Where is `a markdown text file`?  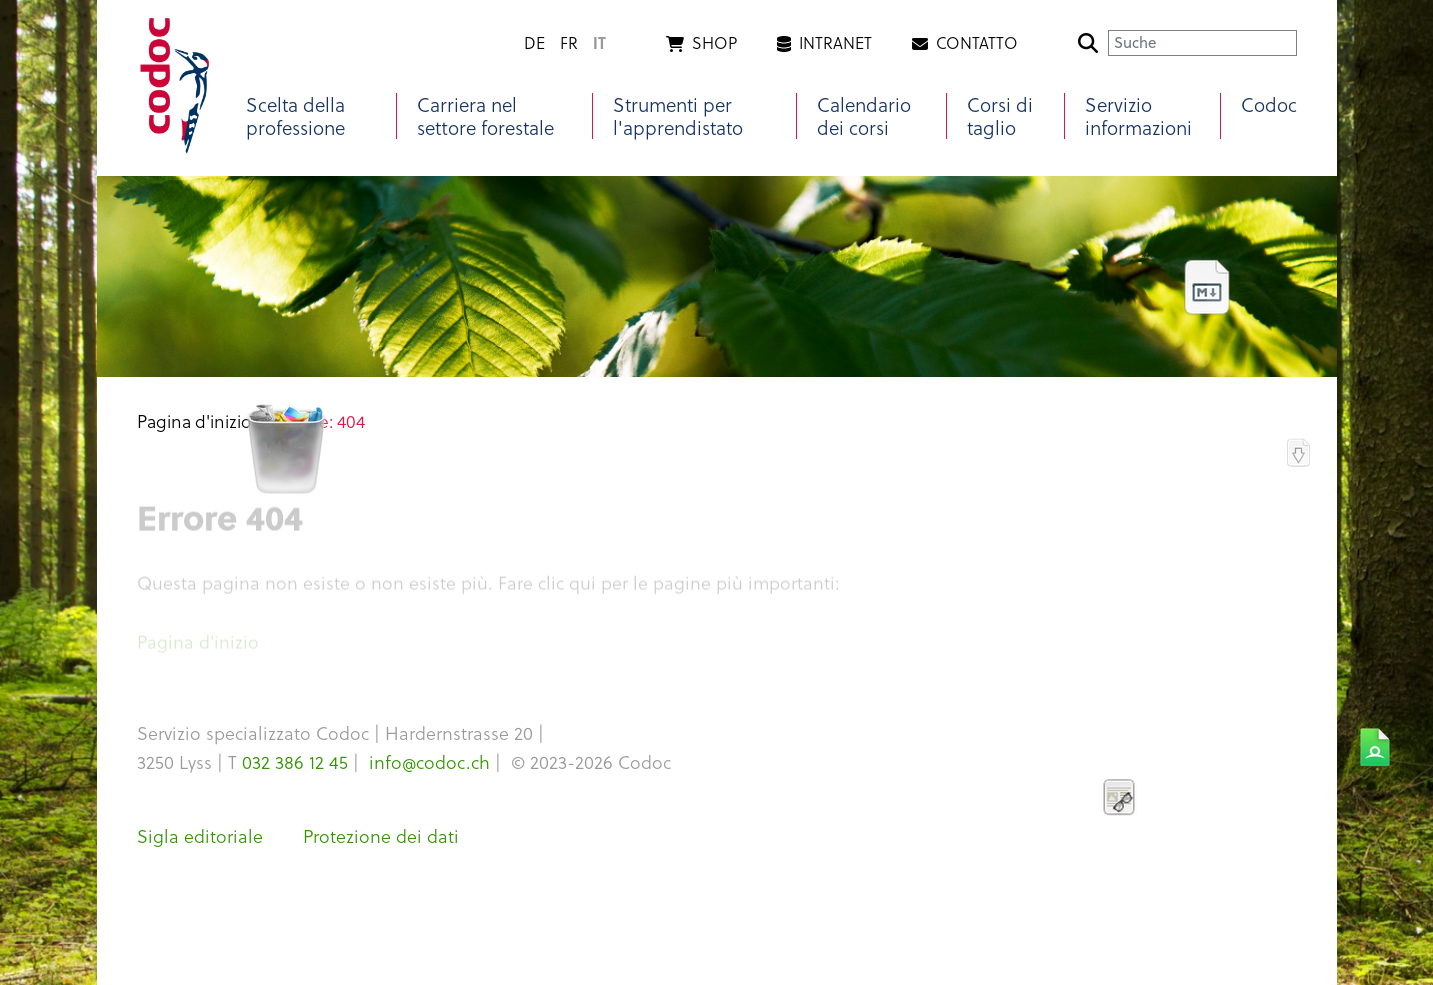
a markdown text file is located at coordinates (1207, 287).